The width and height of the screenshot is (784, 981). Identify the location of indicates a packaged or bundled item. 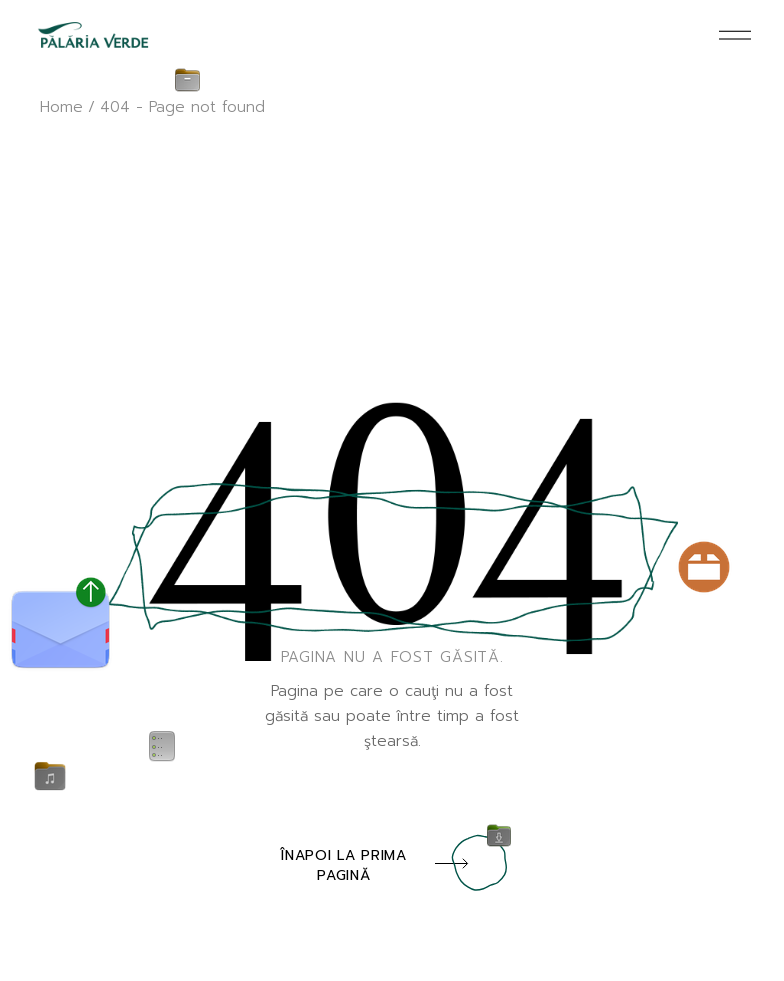
(704, 567).